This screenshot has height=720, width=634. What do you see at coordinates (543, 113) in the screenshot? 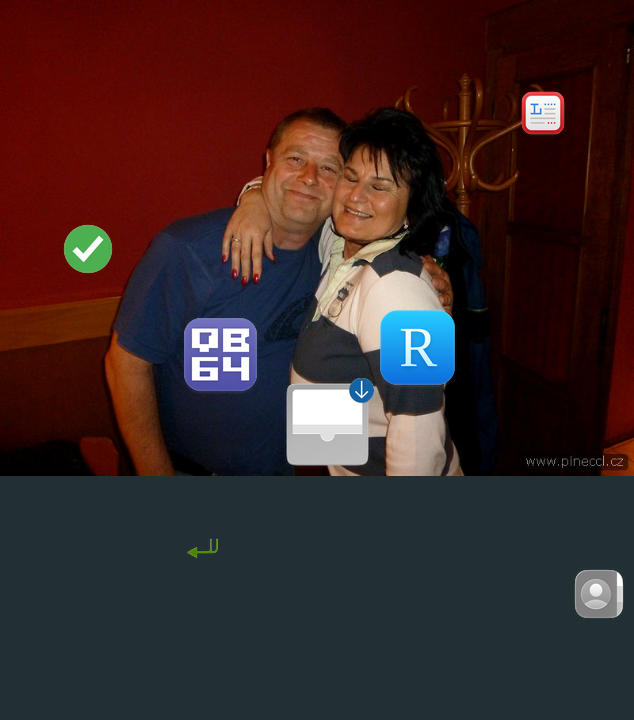
I see `open Lorem placeholder text generator app` at bounding box center [543, 113].